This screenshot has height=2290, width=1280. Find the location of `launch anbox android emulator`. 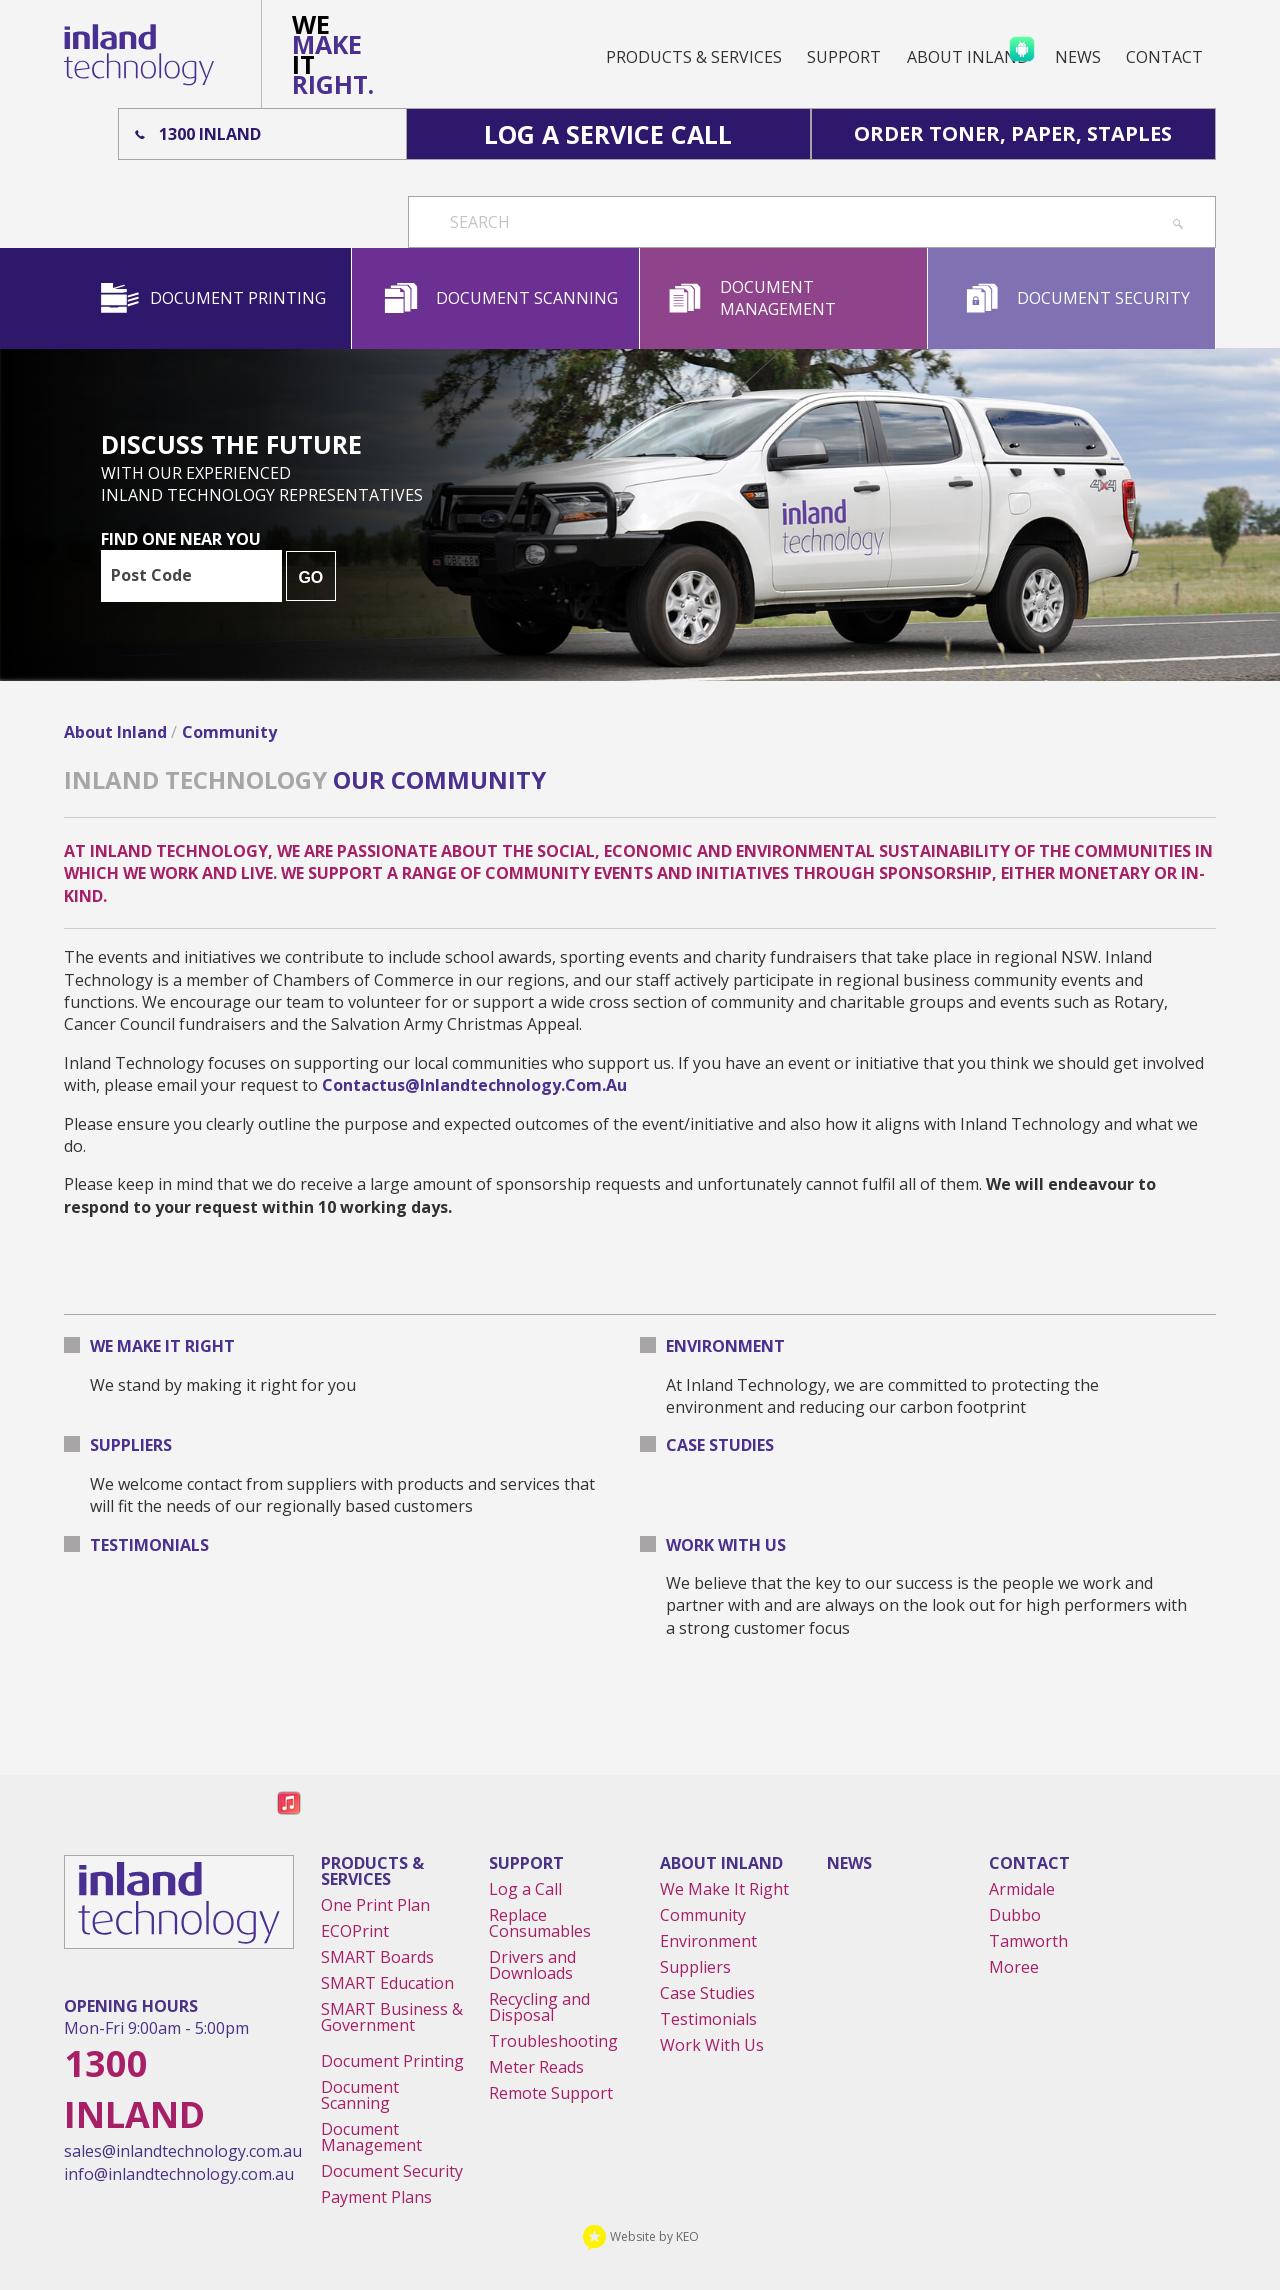

launch anbox android emulator is located at coordinates (1022, 49).